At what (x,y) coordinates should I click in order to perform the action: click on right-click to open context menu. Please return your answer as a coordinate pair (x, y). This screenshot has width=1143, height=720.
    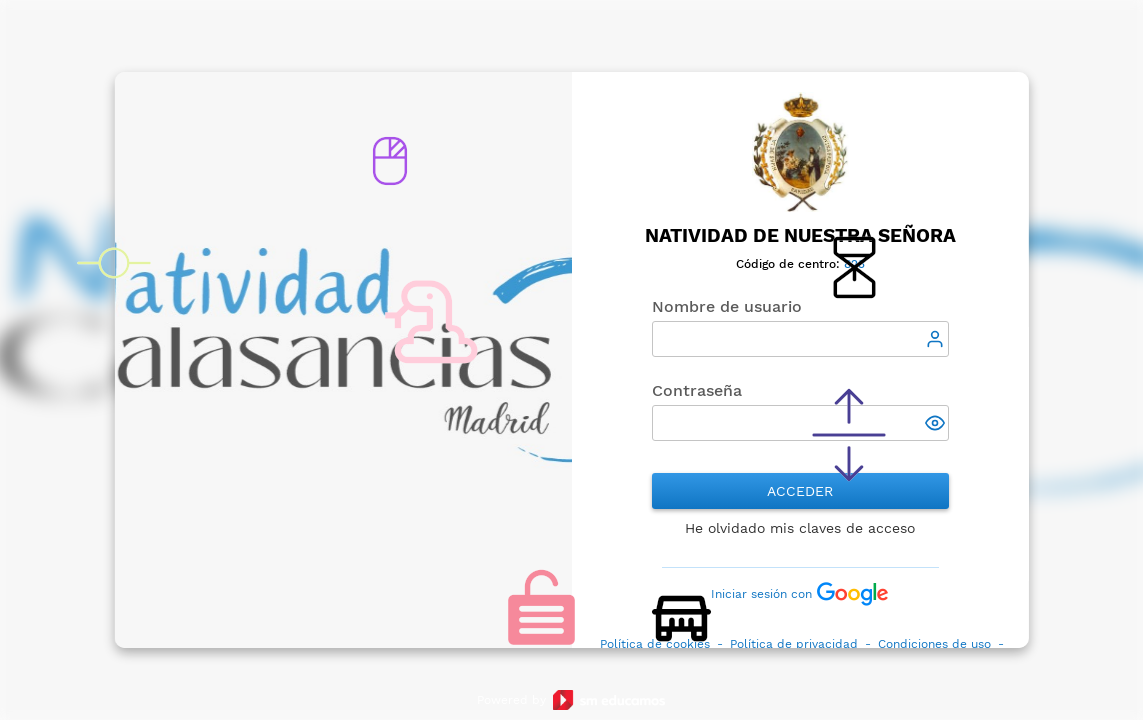
    Looking at the image, I should click on (390, 161).